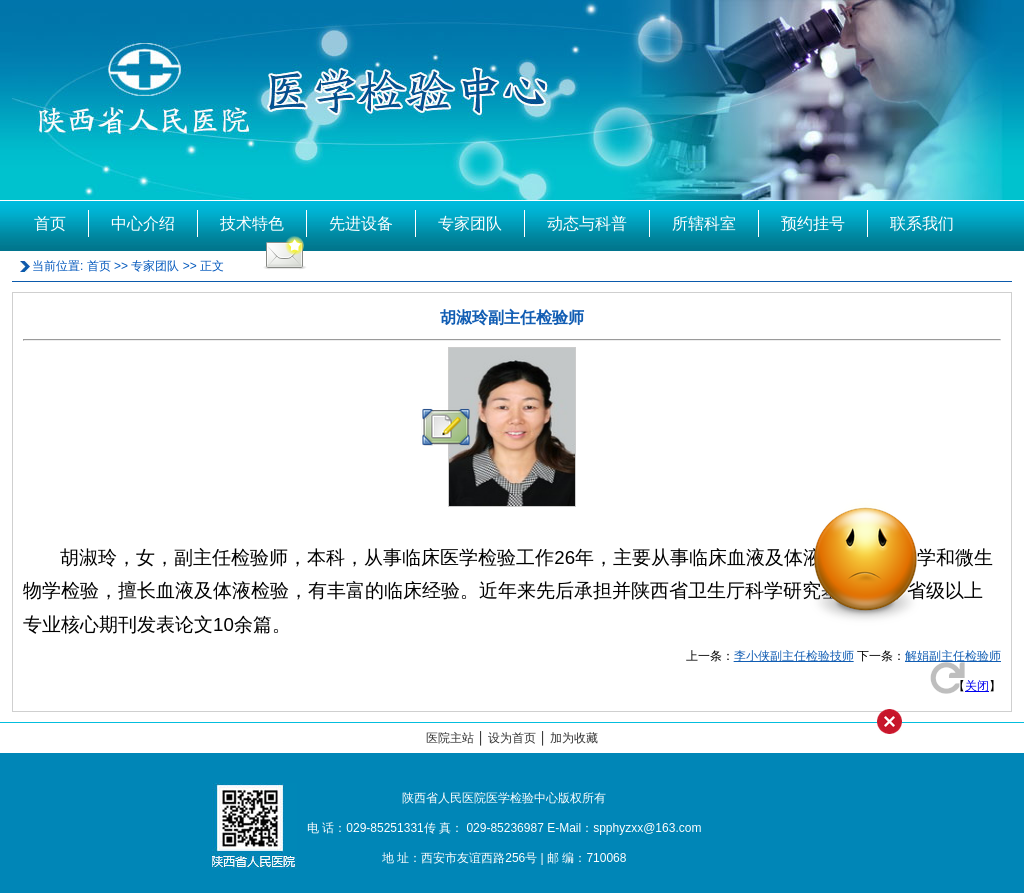 The height and width of the screenshot is (893, 1024). What do you see at coordinates (949, 678) in the screenshot?
I see `refresh the current view` at bounding box center [949, 678].